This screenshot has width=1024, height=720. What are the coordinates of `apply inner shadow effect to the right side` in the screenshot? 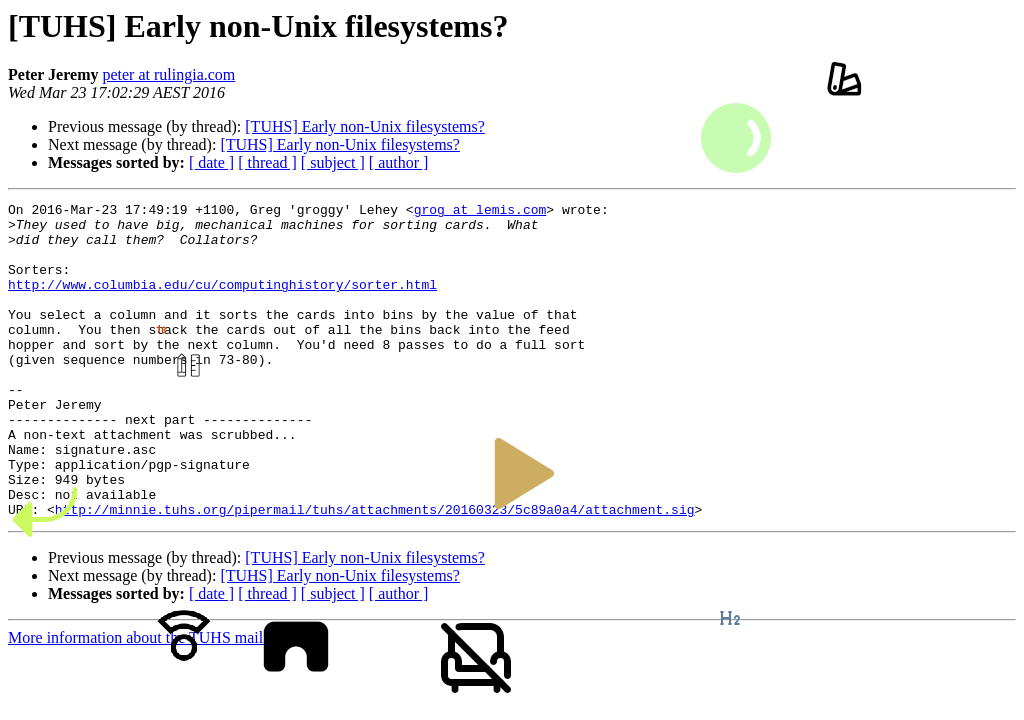 It's located at (736, 138).